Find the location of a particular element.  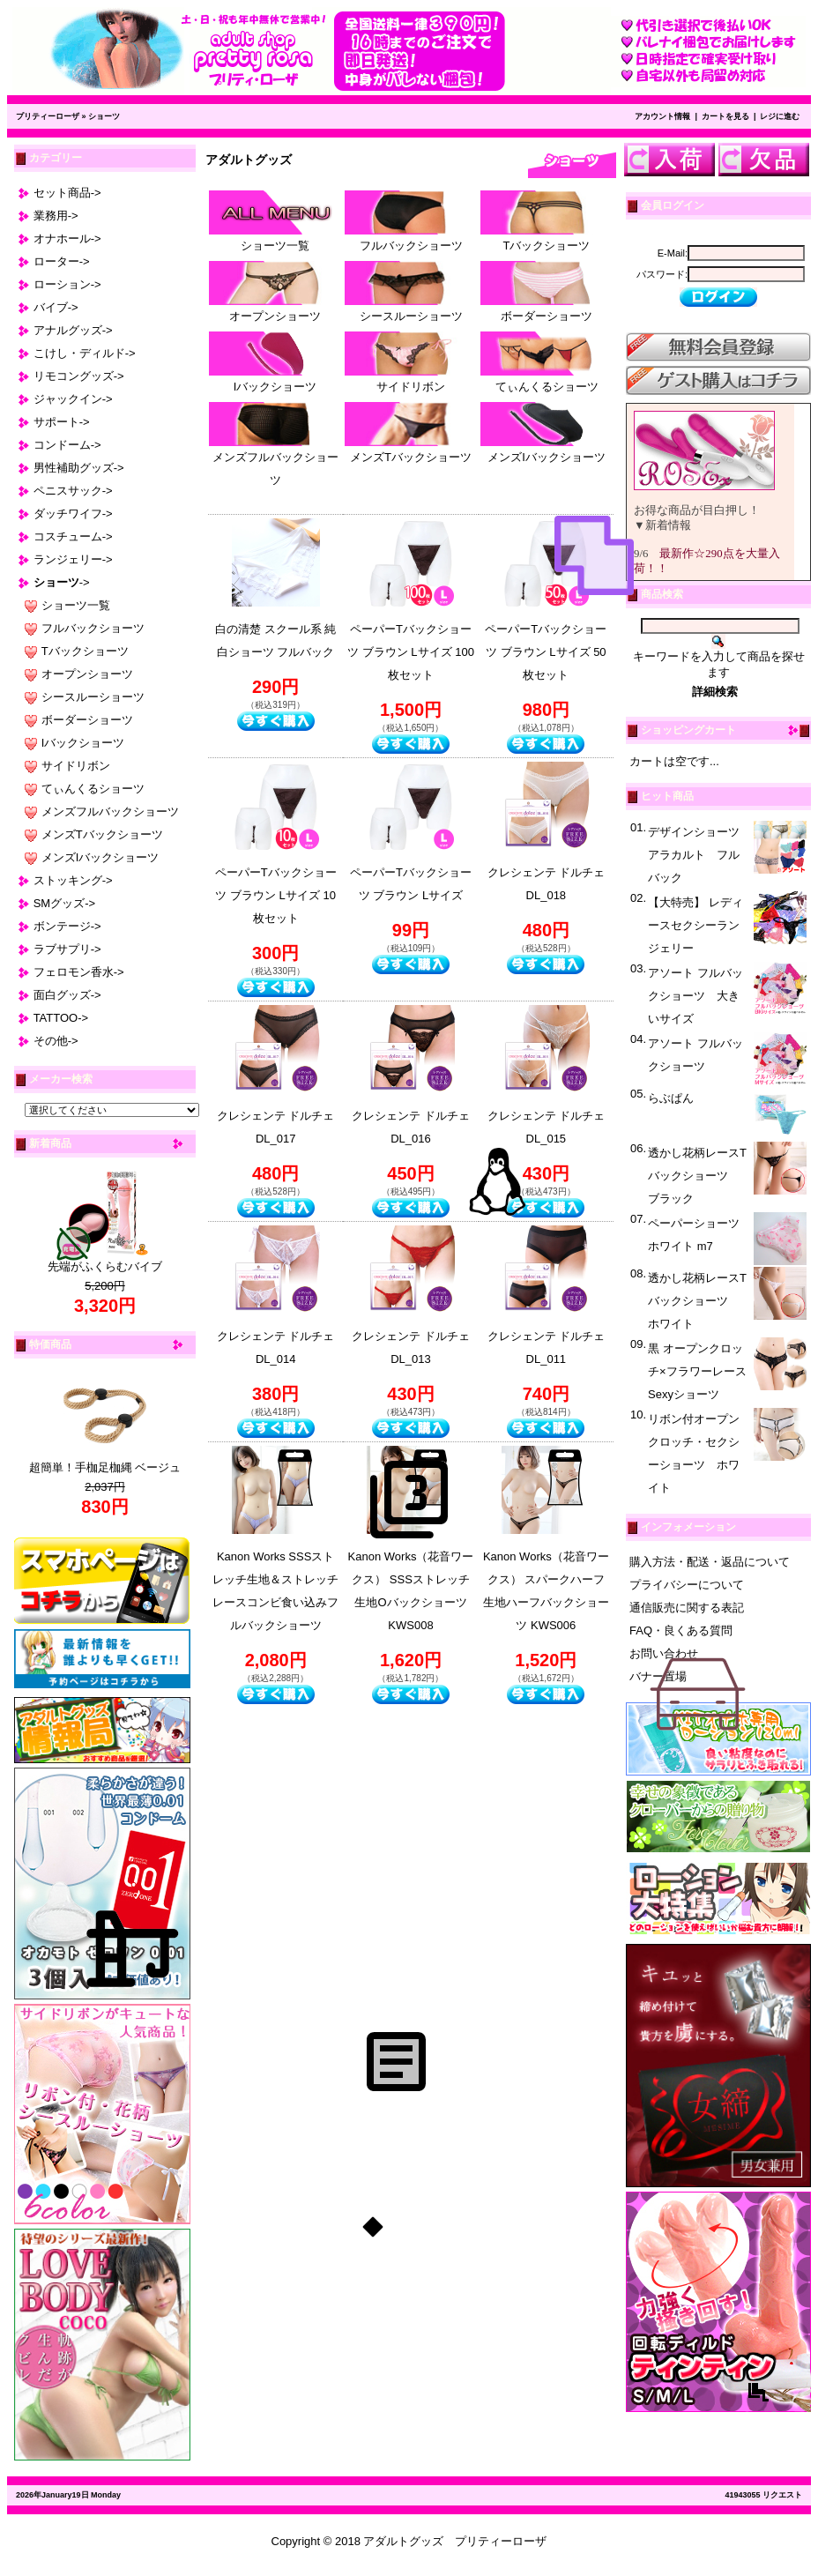

mute or disable chat notifications is located at coordinates (73, 1243).